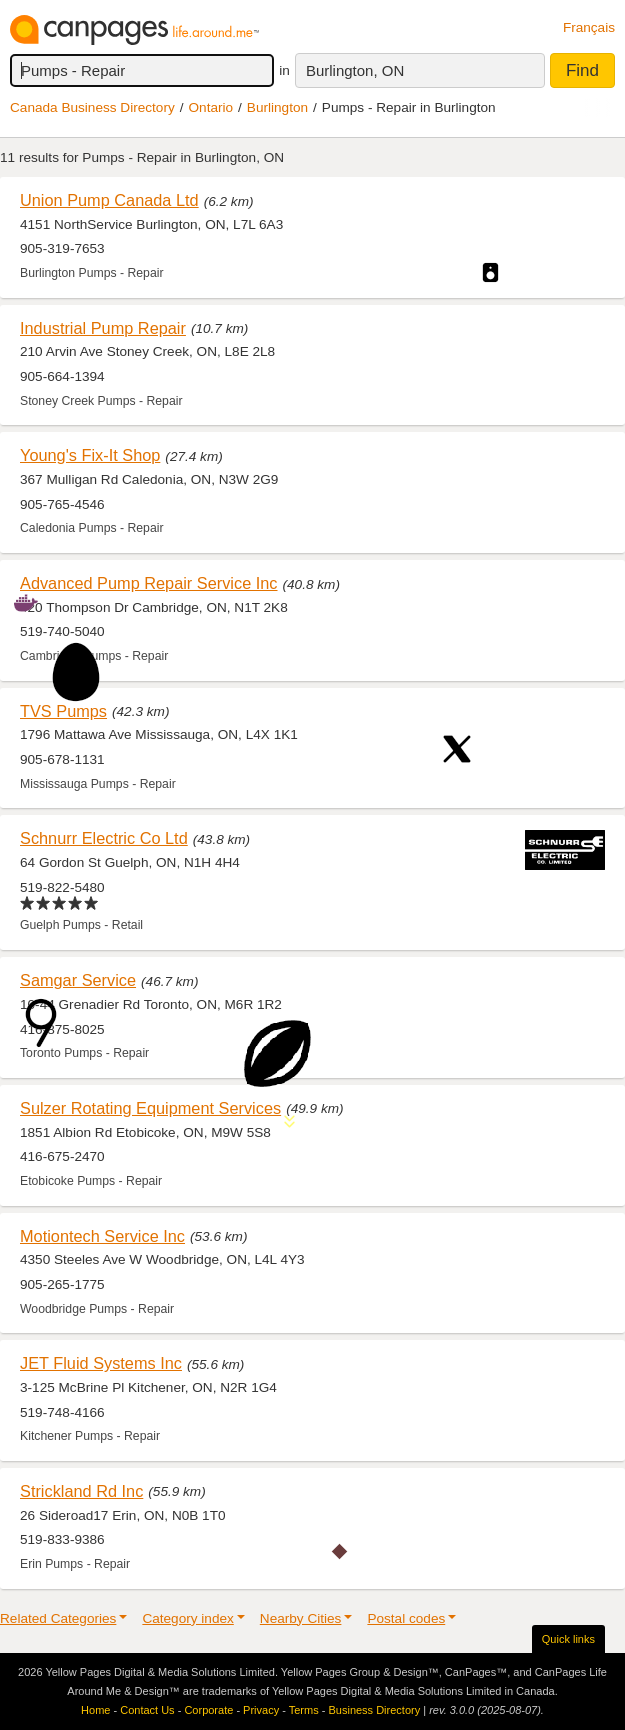 This screenshot has width=625, height=1730. Describe the element at coordinates (490, 272) in the screenshot. I see `adjust speaker or audio output settings` at that location.